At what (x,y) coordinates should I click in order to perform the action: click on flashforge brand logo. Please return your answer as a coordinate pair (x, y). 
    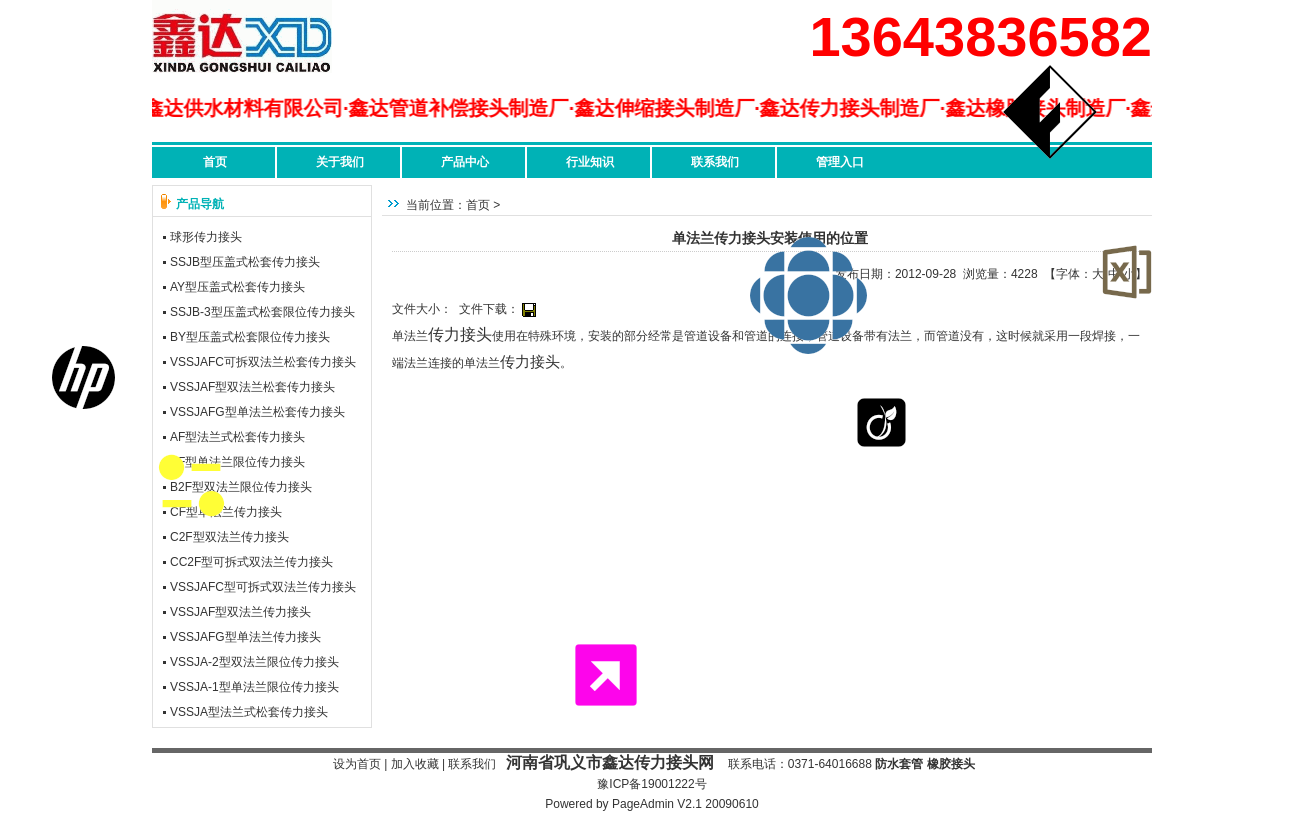
    Looking at the image, I should click on (1050, 112).